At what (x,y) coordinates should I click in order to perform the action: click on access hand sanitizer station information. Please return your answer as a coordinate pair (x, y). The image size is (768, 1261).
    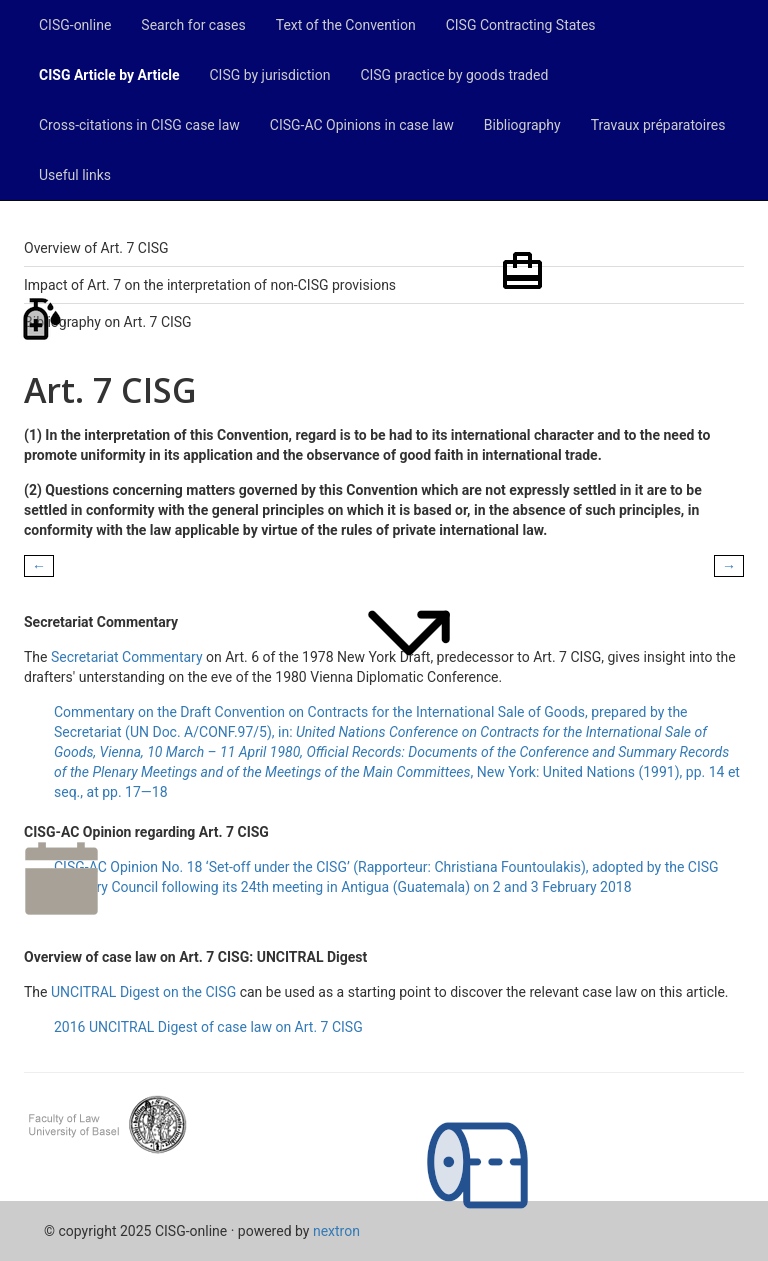
    Looking at the image, I should click on (40, 319).